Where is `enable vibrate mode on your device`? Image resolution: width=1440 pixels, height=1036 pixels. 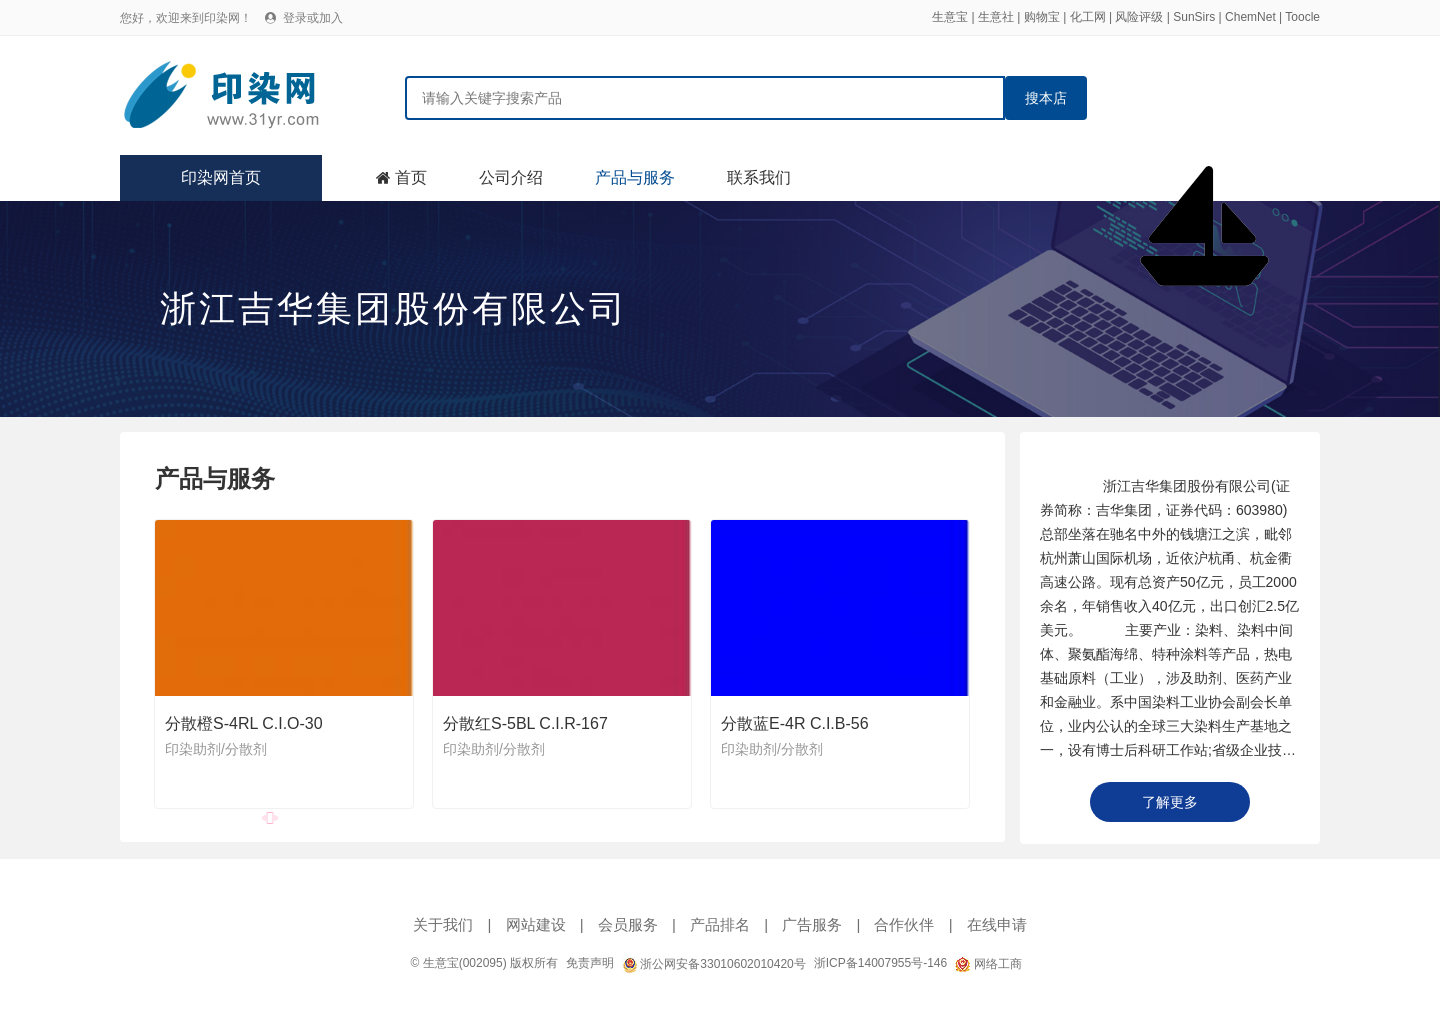 enable vibrate mode on your device is located at coordinates (270, 818).